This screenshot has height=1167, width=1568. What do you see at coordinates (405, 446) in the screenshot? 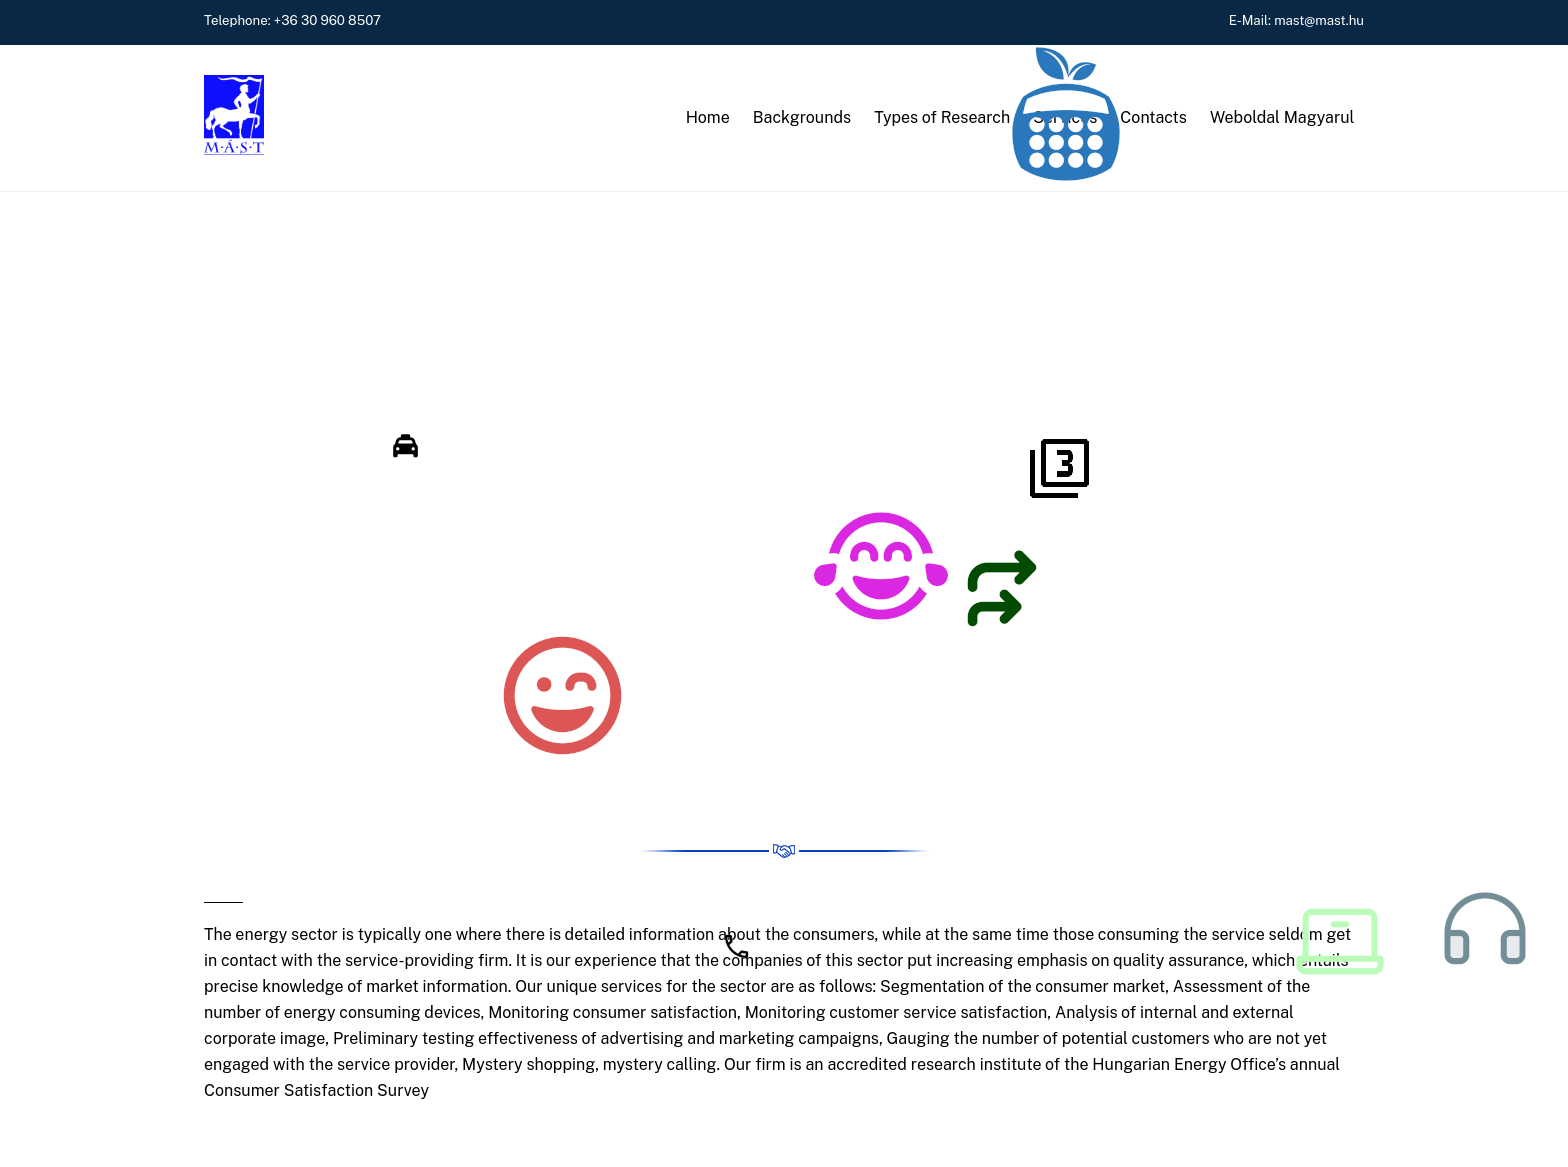
I see `request a taxi or cab ride` at bounding box center [405, 446].